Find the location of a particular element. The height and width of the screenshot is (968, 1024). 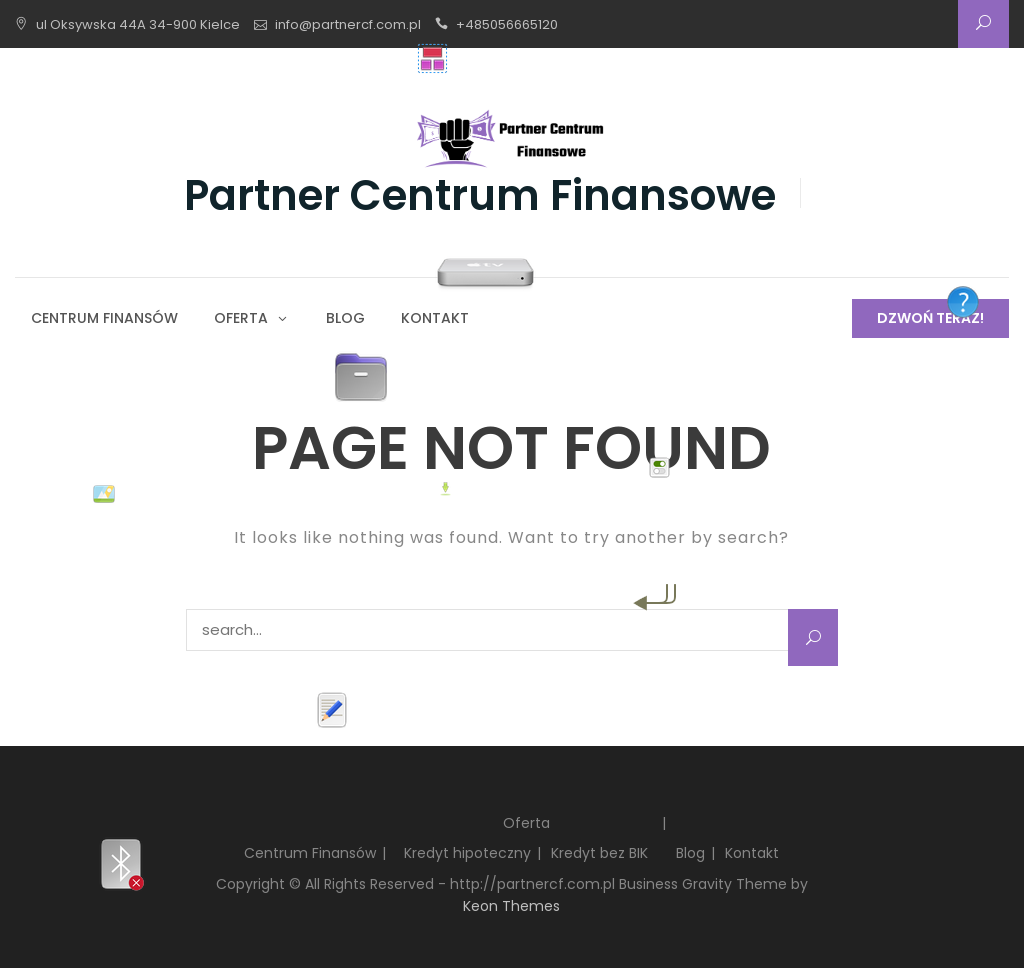

open gnome tweaks settings is located at coordinates (659, 467).